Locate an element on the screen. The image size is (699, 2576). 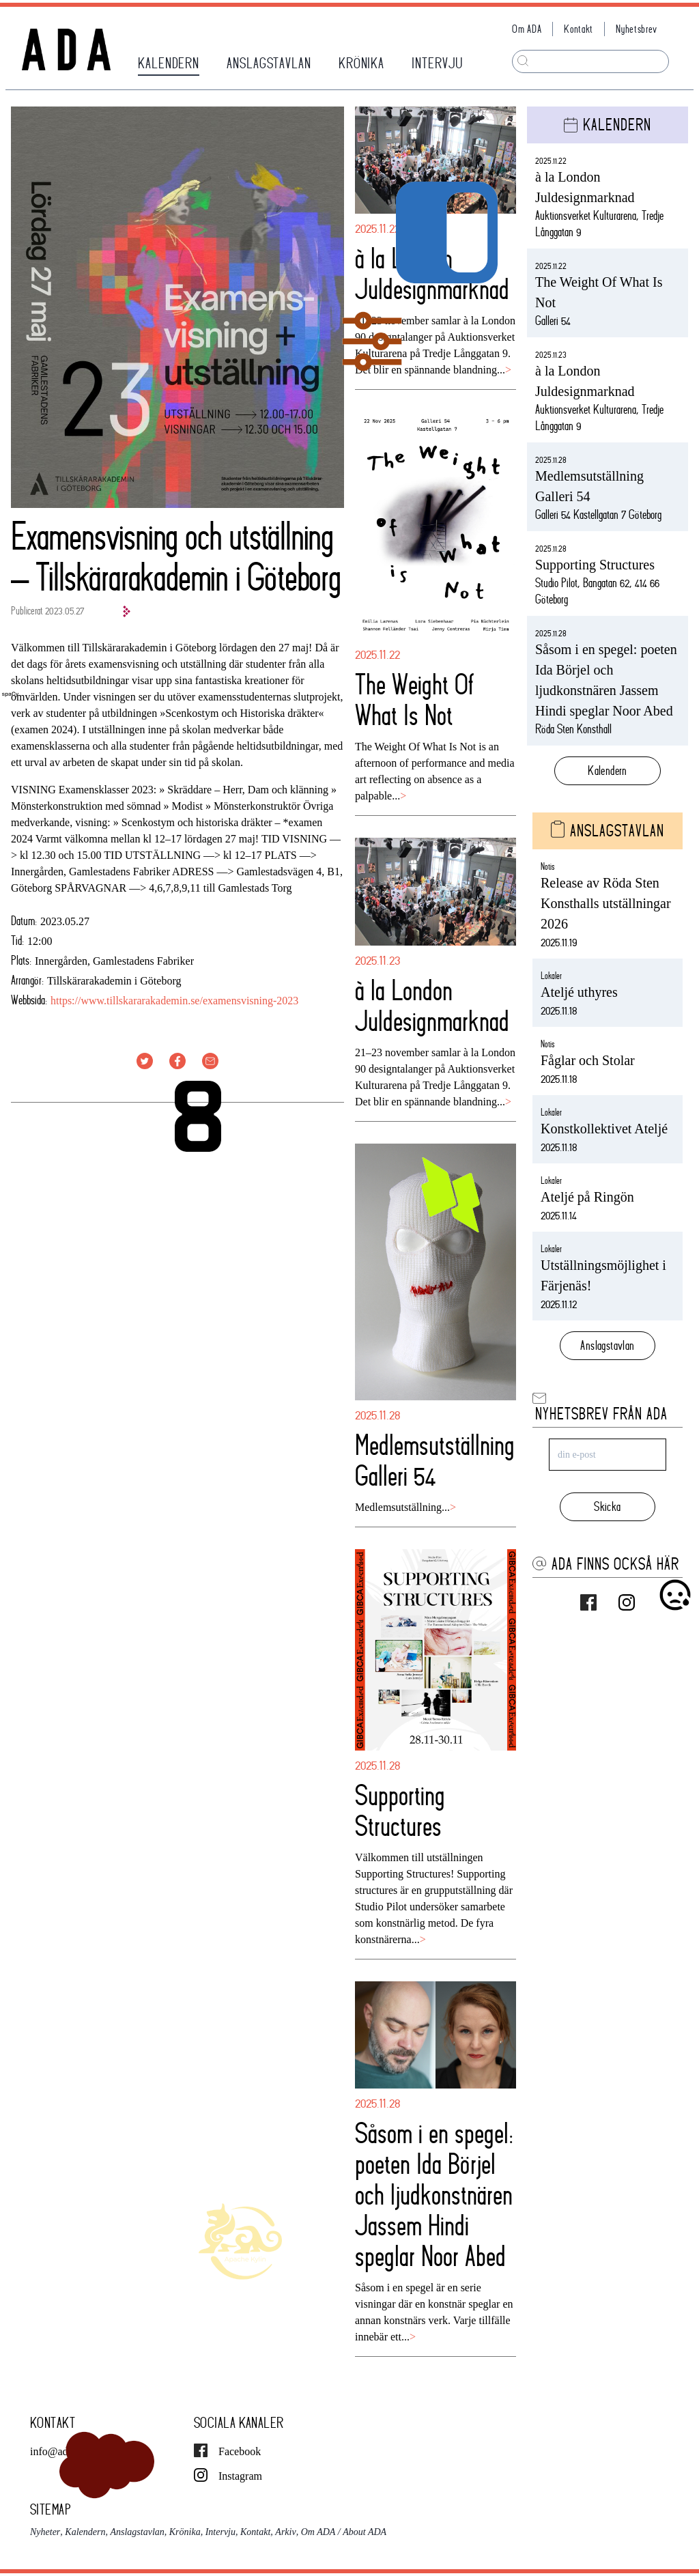
indicate a sad or negative reaction is located at coordinates (675, 1595).